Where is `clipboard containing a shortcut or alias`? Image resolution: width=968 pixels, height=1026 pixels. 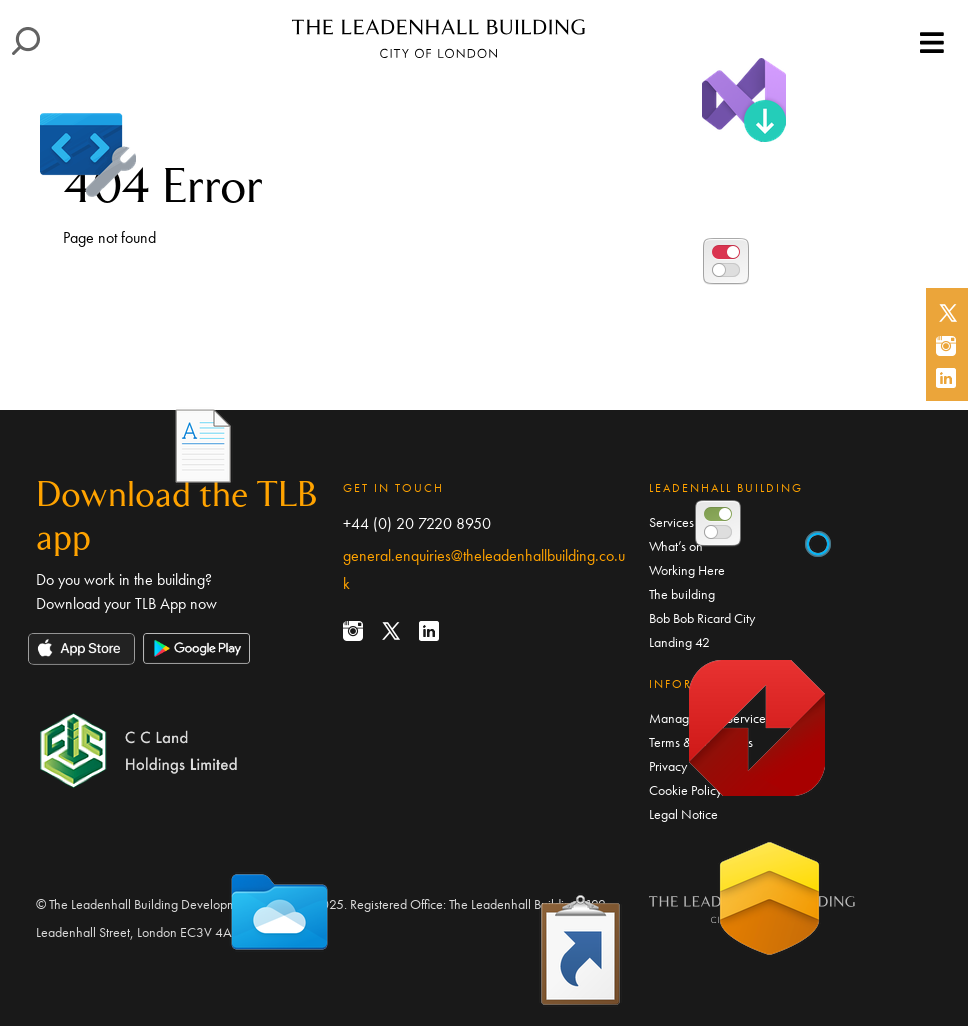
clipboard containing a shortcut or alias is located at coordinates (580, 950).